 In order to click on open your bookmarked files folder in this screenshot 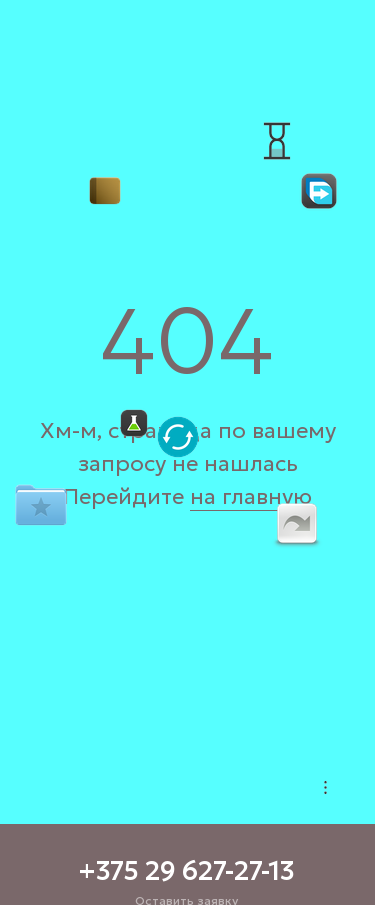, I will do `click(41, 505)`.